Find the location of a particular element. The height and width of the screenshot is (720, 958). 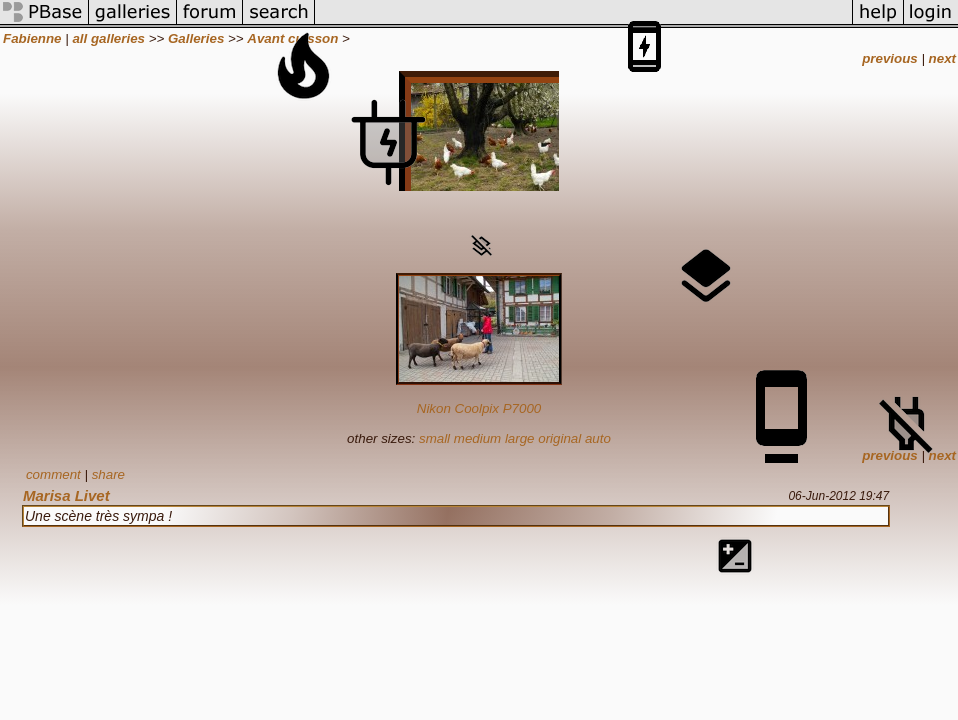

dock your device to a charging station is located at coordinates (781, 416).